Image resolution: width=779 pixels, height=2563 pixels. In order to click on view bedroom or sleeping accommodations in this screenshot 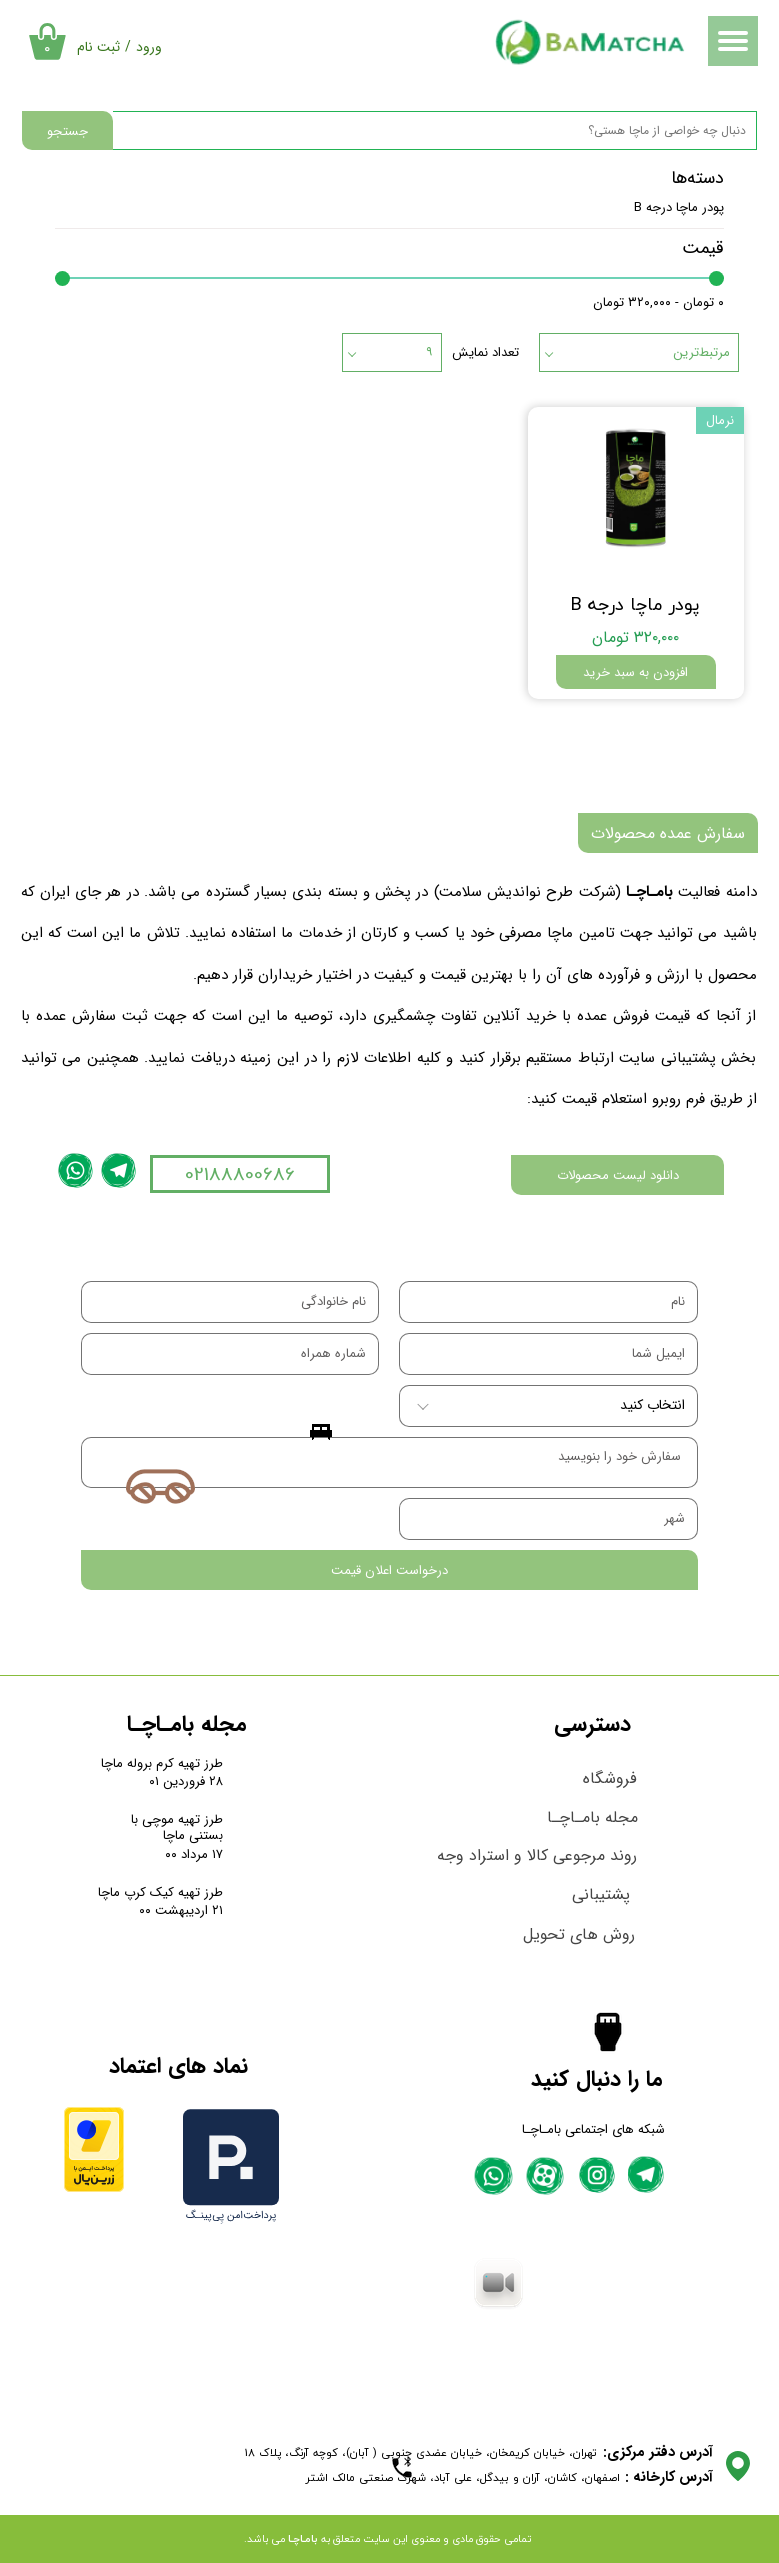, I will do `click(321, 1432)`.